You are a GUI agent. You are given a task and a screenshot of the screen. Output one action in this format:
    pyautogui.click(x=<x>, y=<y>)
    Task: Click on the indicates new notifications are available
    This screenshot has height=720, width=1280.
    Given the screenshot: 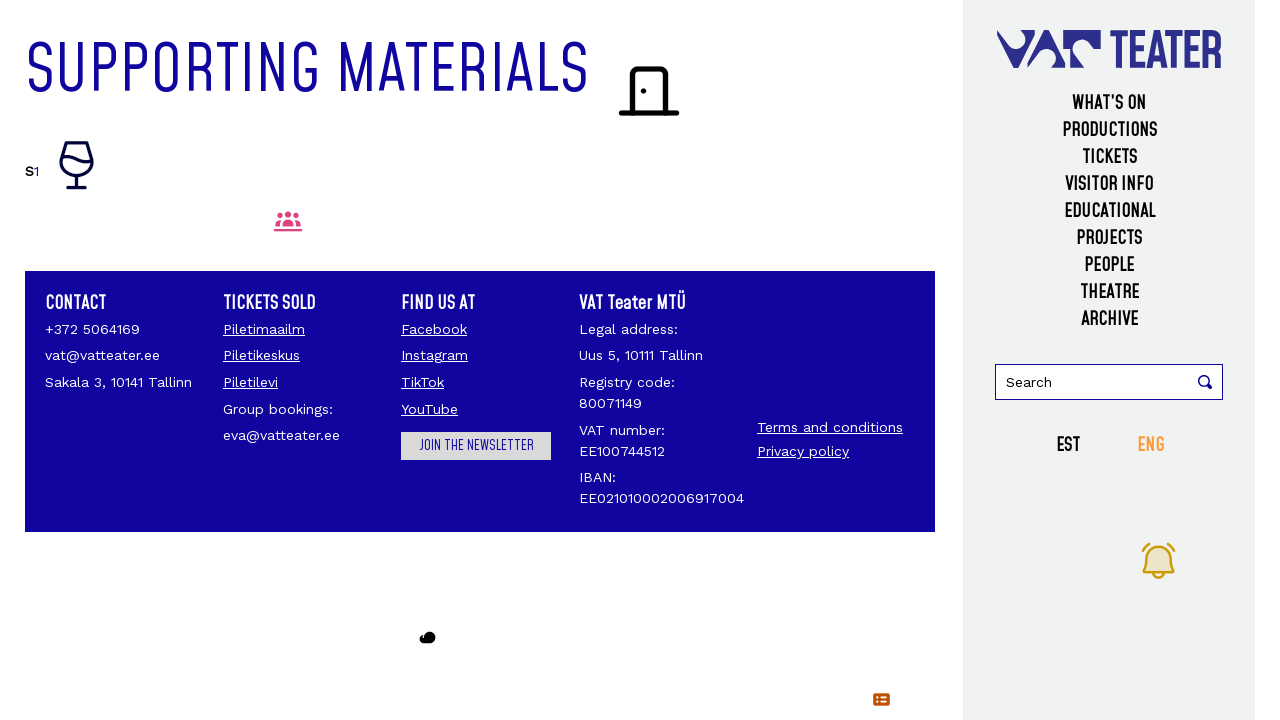 What is the action you would take?
    pyautogui.click(x=1158, y=561)
    